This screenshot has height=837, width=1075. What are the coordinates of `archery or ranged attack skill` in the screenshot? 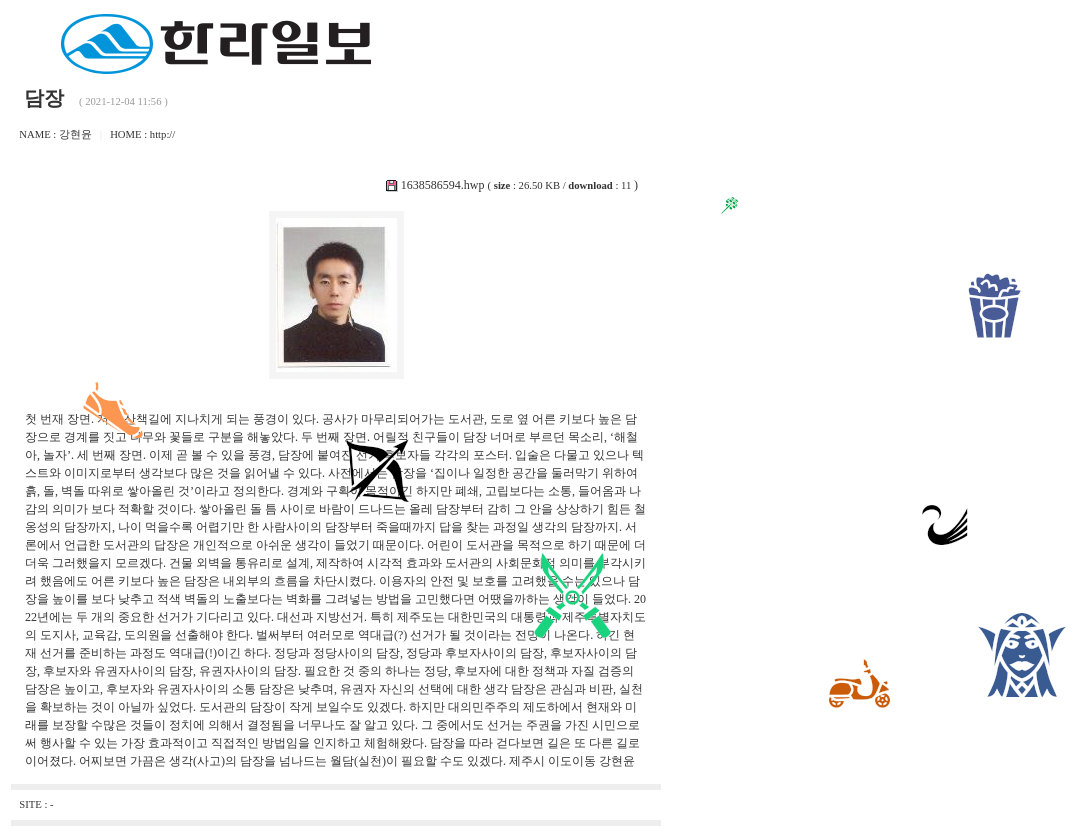 It's located at (377, 470).